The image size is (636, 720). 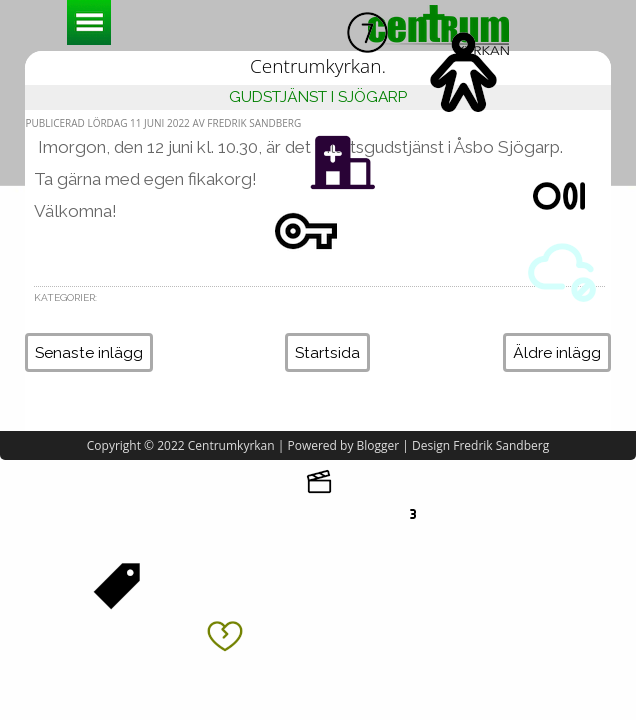 I want to click on view or apply tags to an item, so click(x=117, y=585).